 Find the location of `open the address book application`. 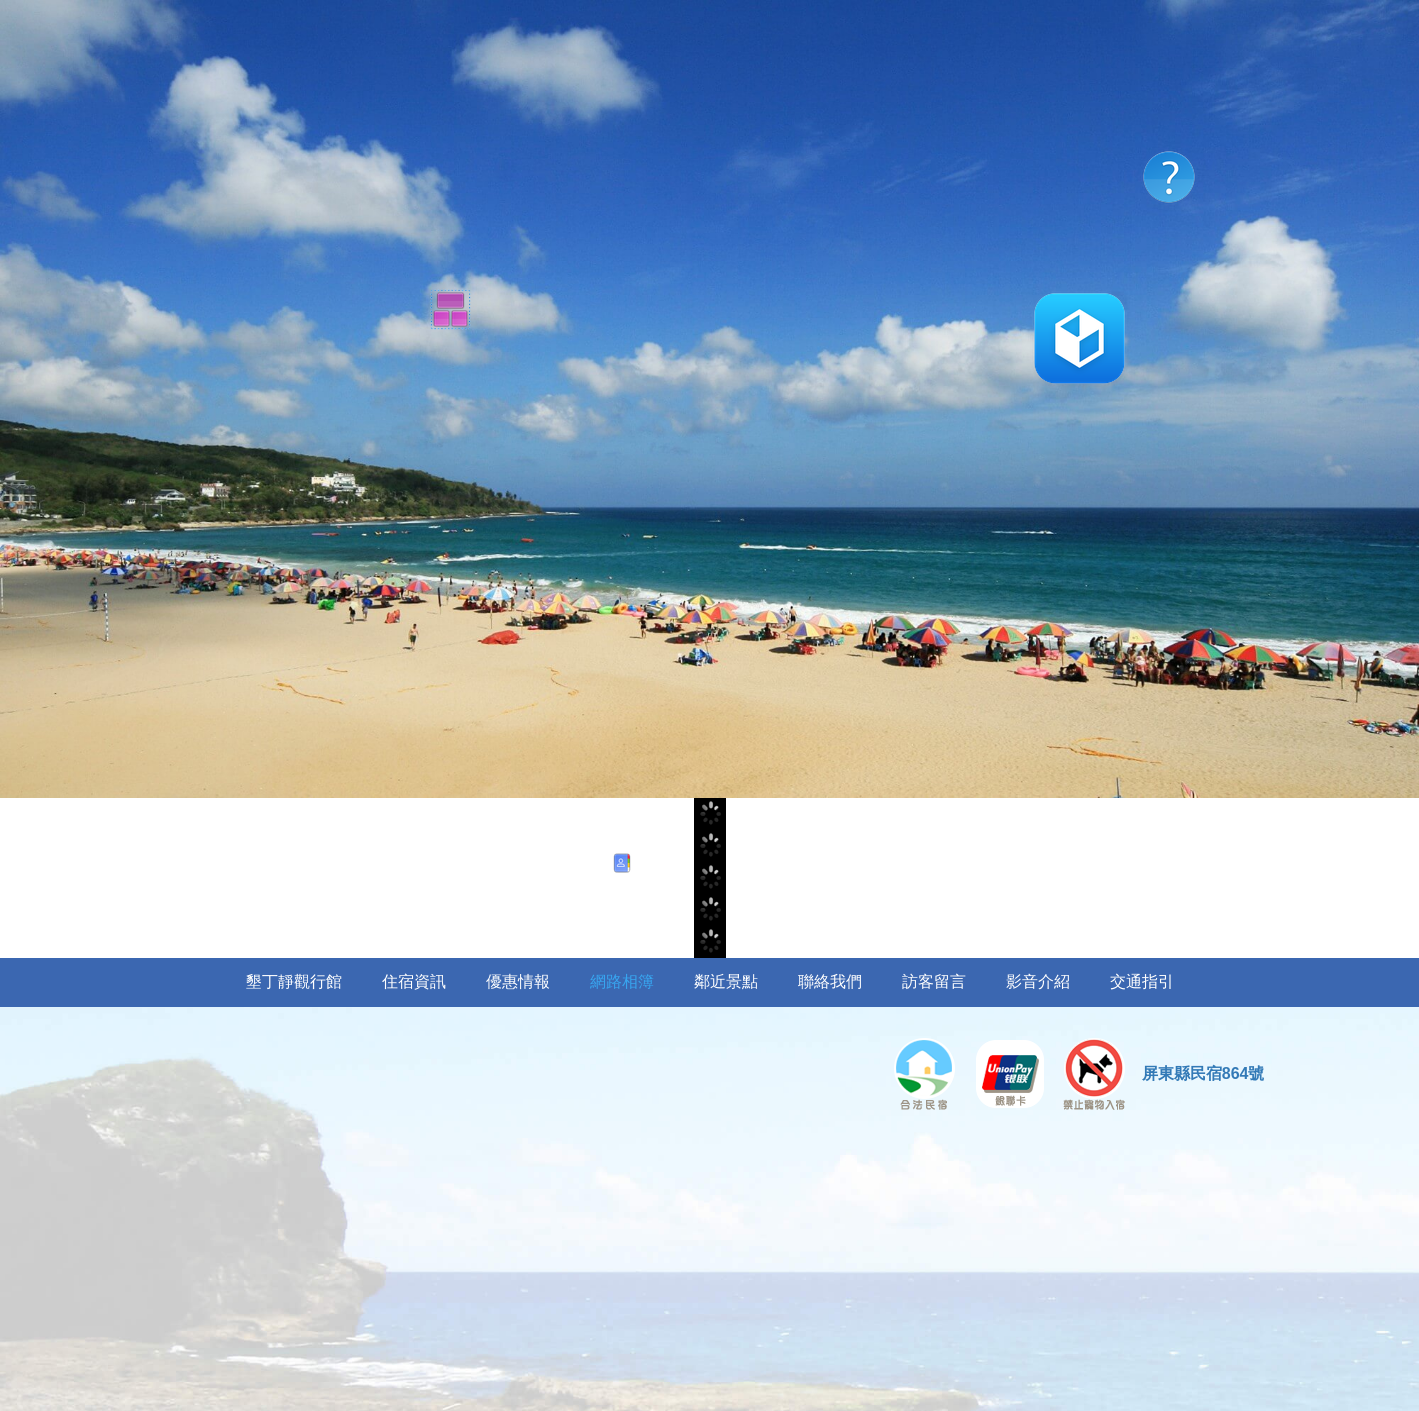

open the address book application is located at coordinates (622, 863).